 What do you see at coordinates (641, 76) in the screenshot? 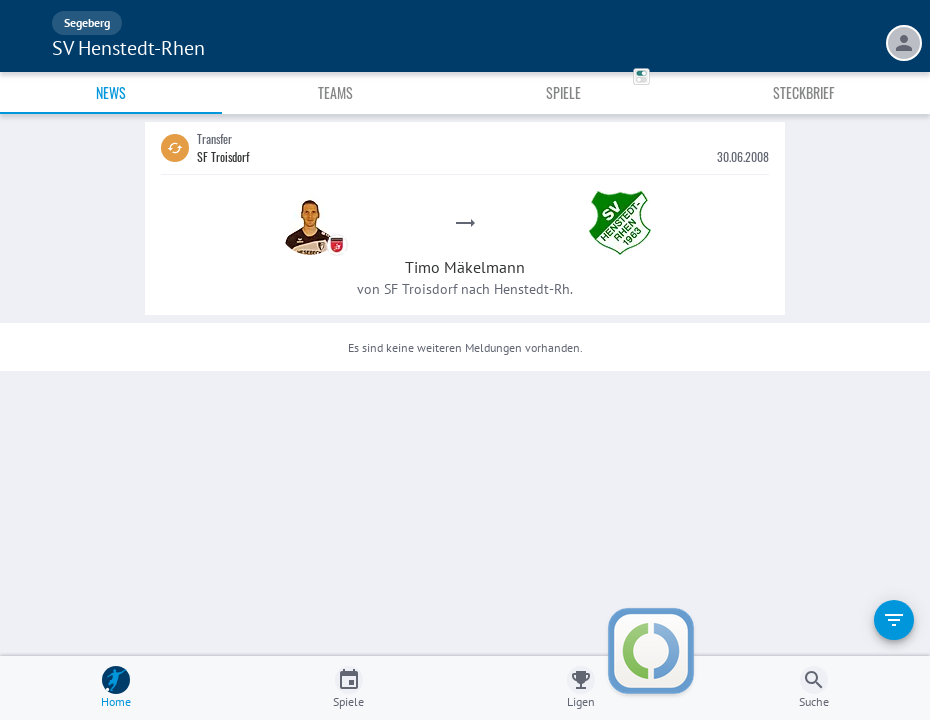
I see `open gnome tweaks to customize system settings` at bounding box center [641, 76].